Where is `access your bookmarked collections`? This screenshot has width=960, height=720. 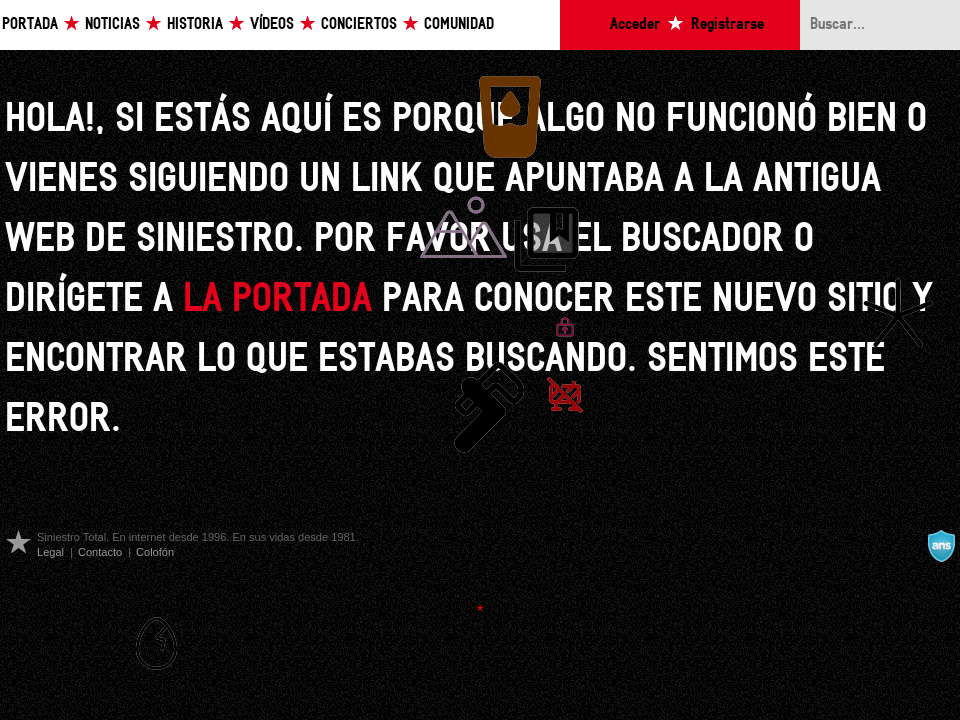 access your bookmarked collections is located at coordinates (546, 239).